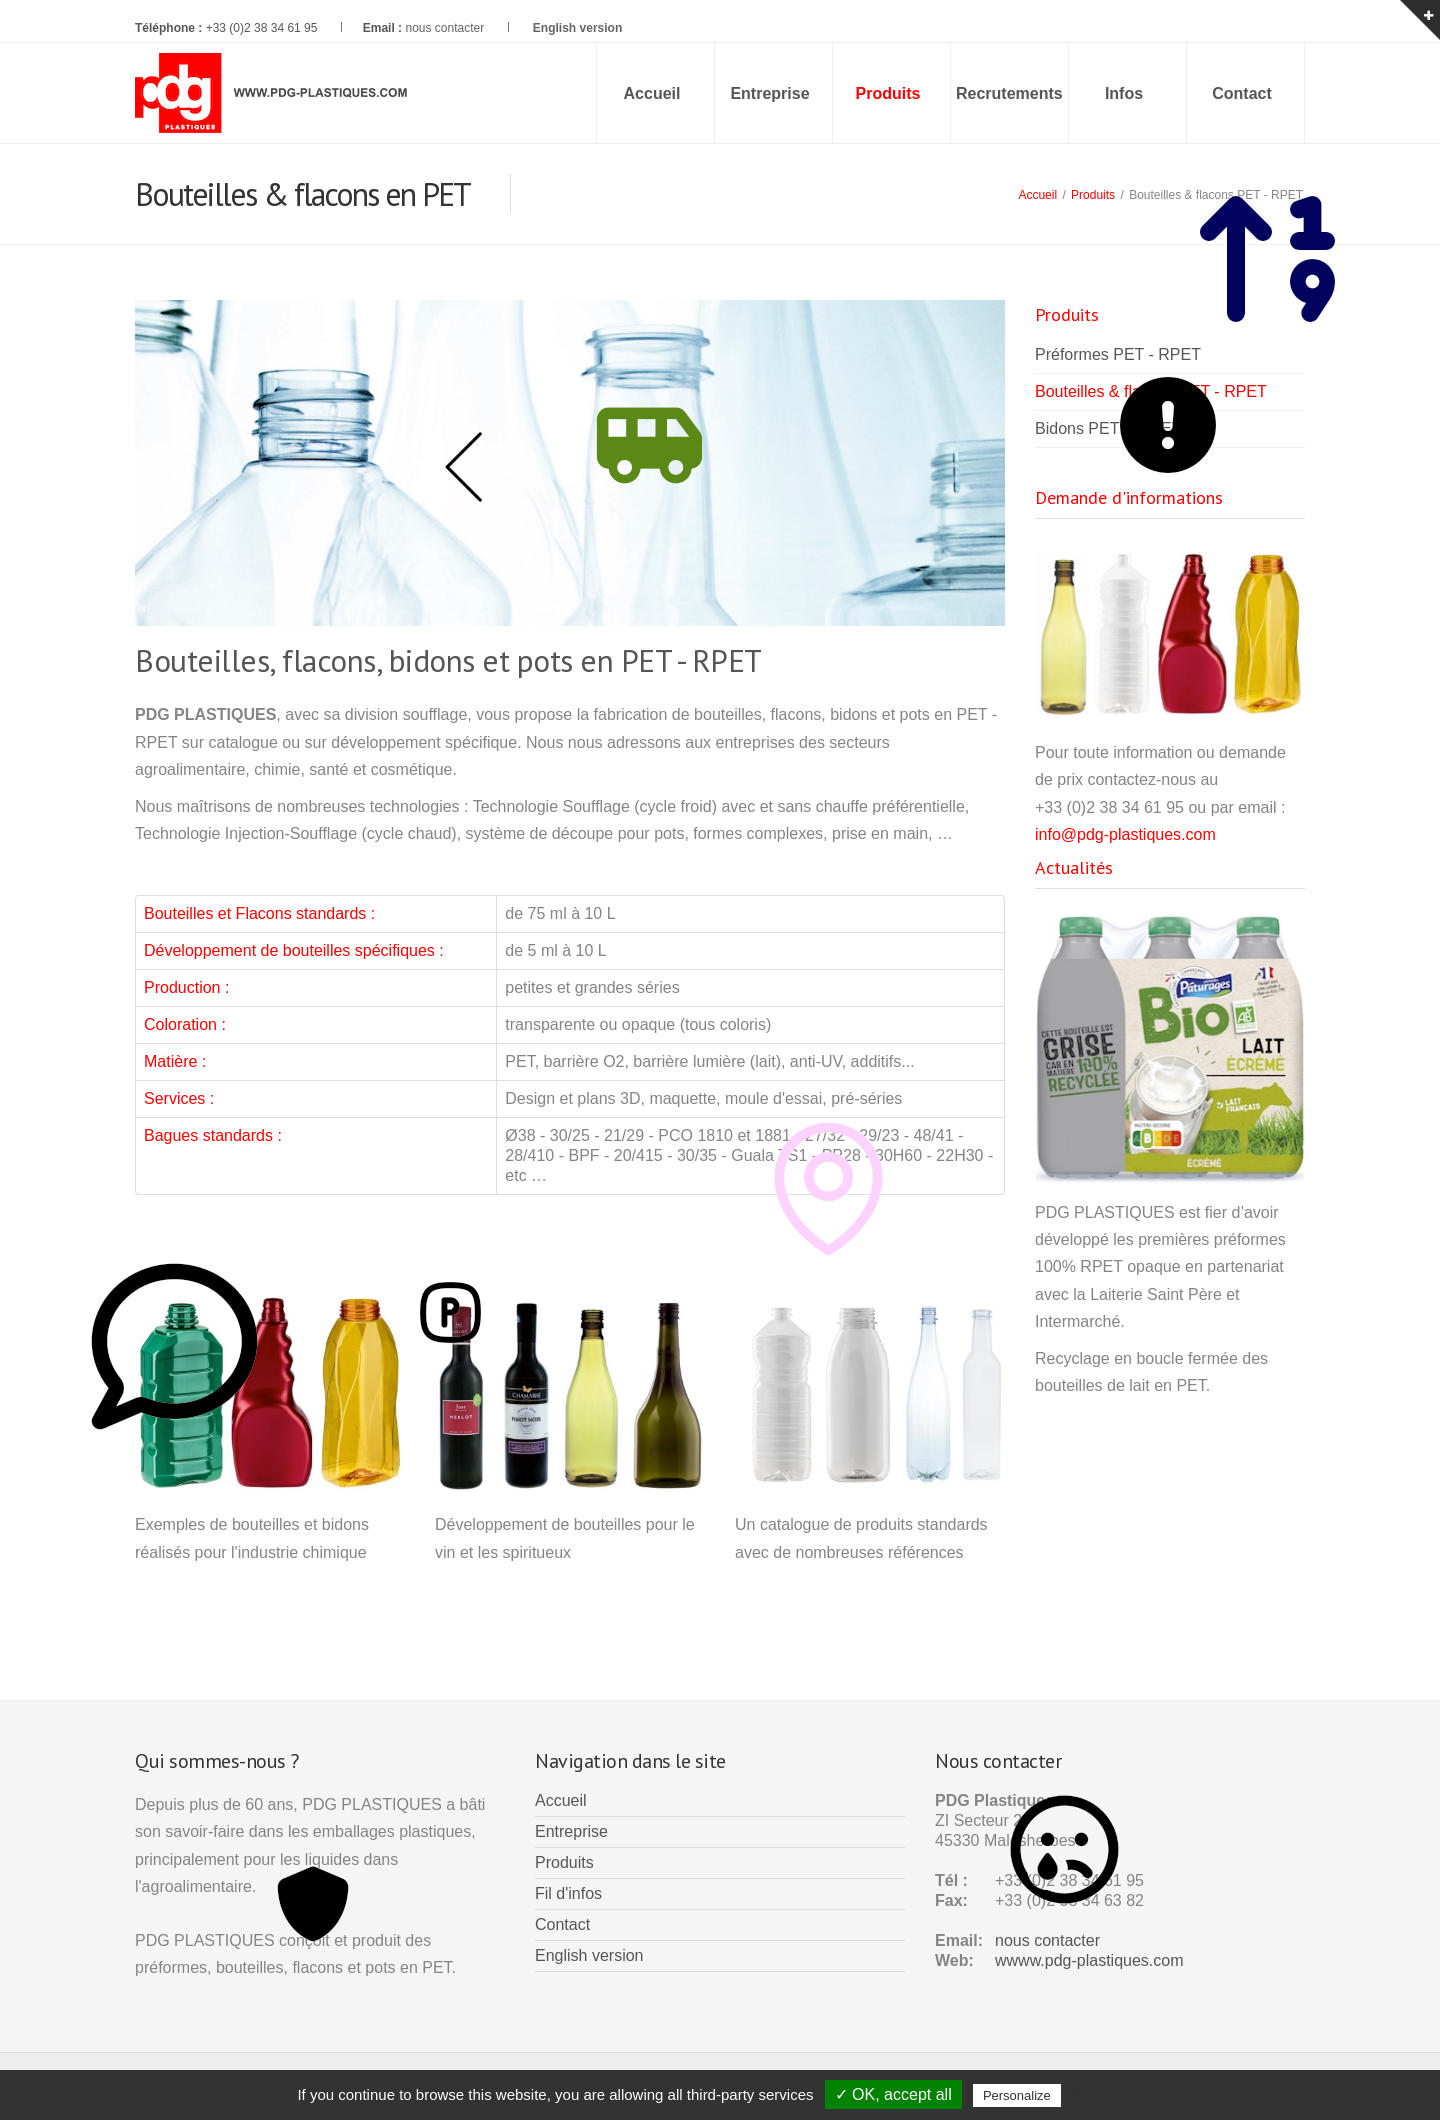  What do you see at coordinates (649, 442) in the screenshot?
I see `access shuttle or transportation services` at bounding box center [649, 442].